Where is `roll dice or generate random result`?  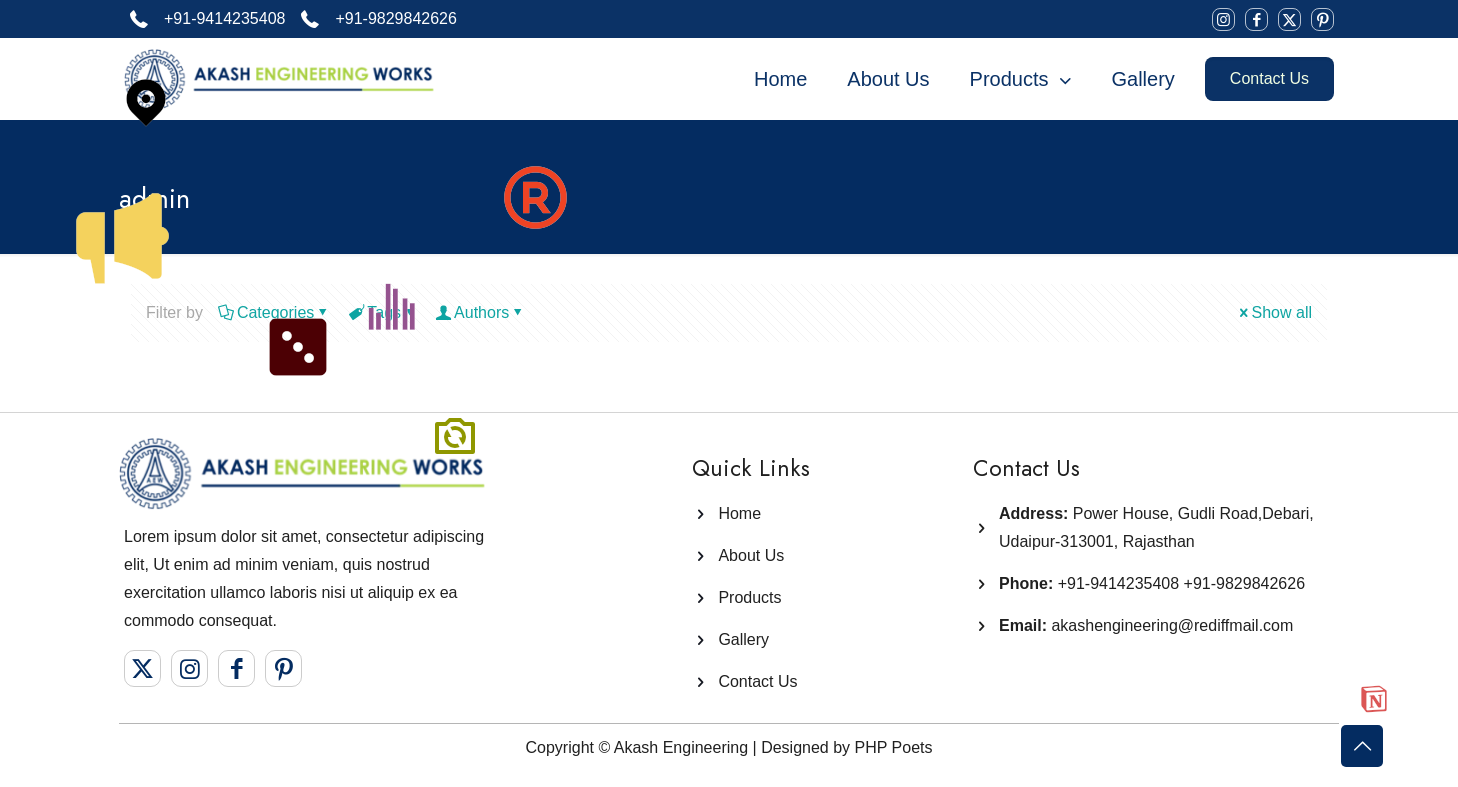 roll dice or generate random result is located at coordinates (298, 347).